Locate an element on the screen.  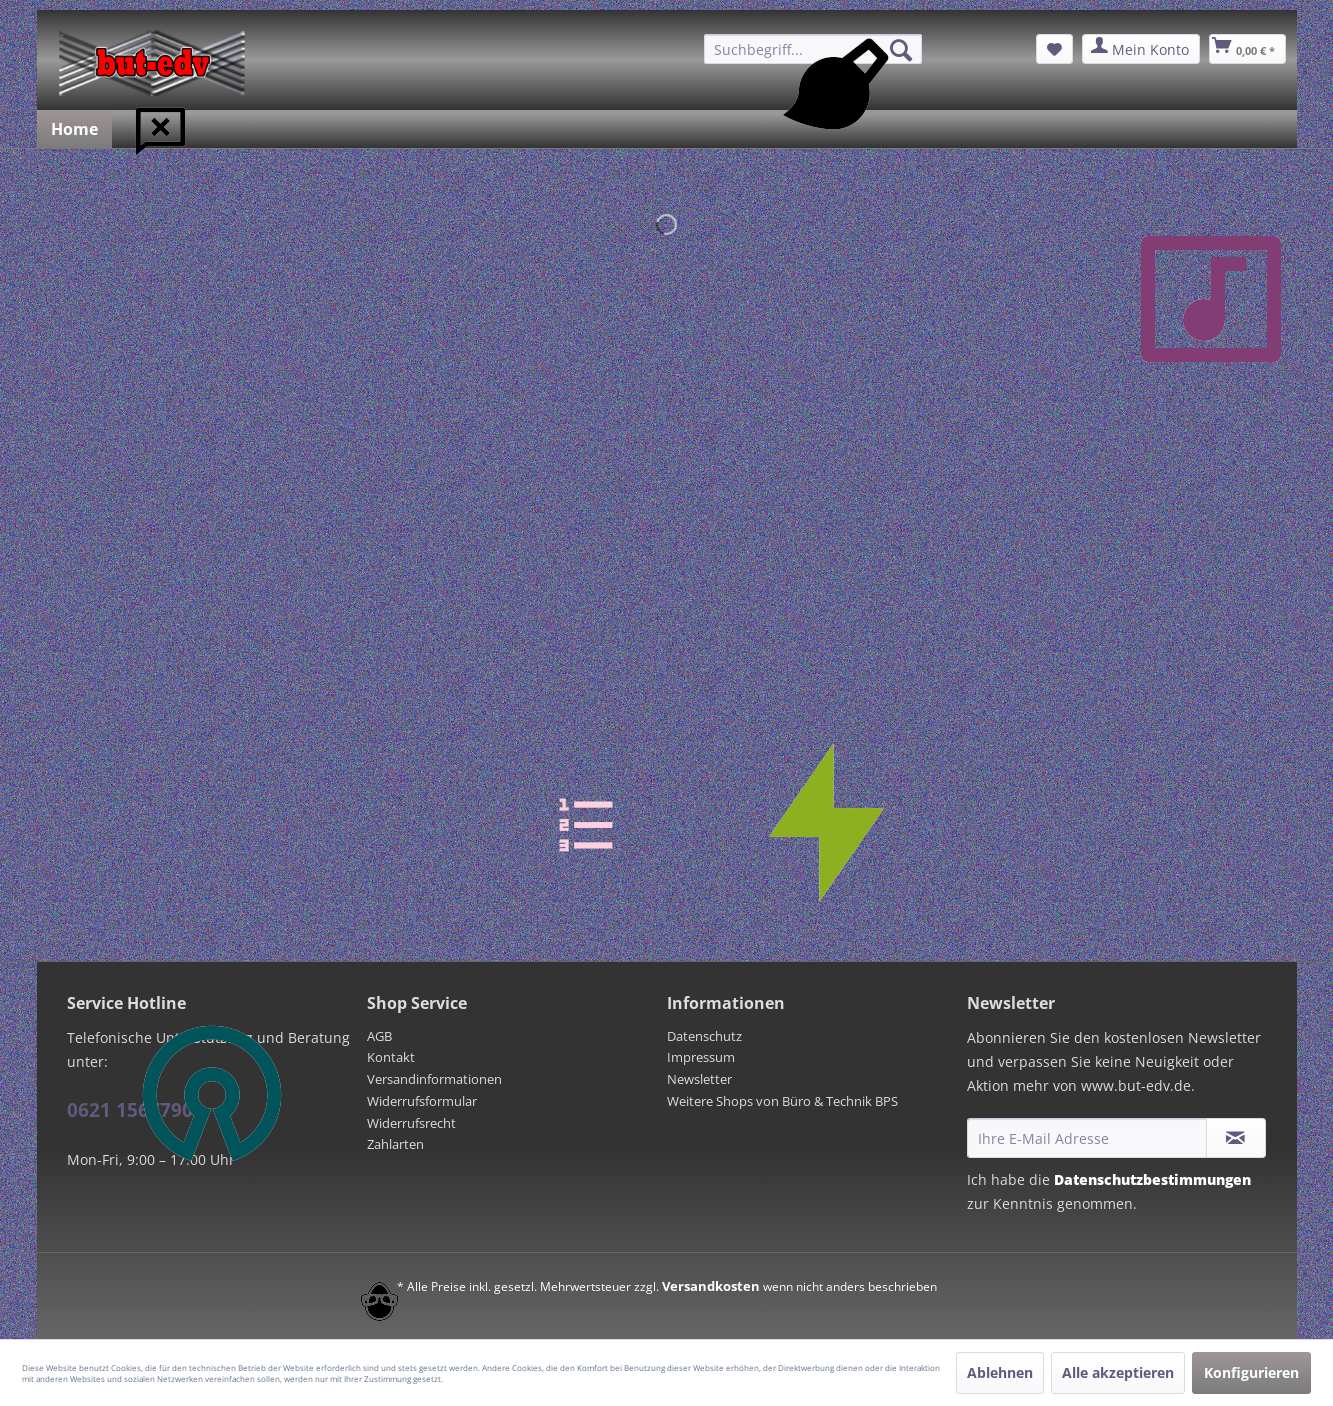
egghead.io logo - access web development tutorials and courses is located at coordinates (379, 1301).